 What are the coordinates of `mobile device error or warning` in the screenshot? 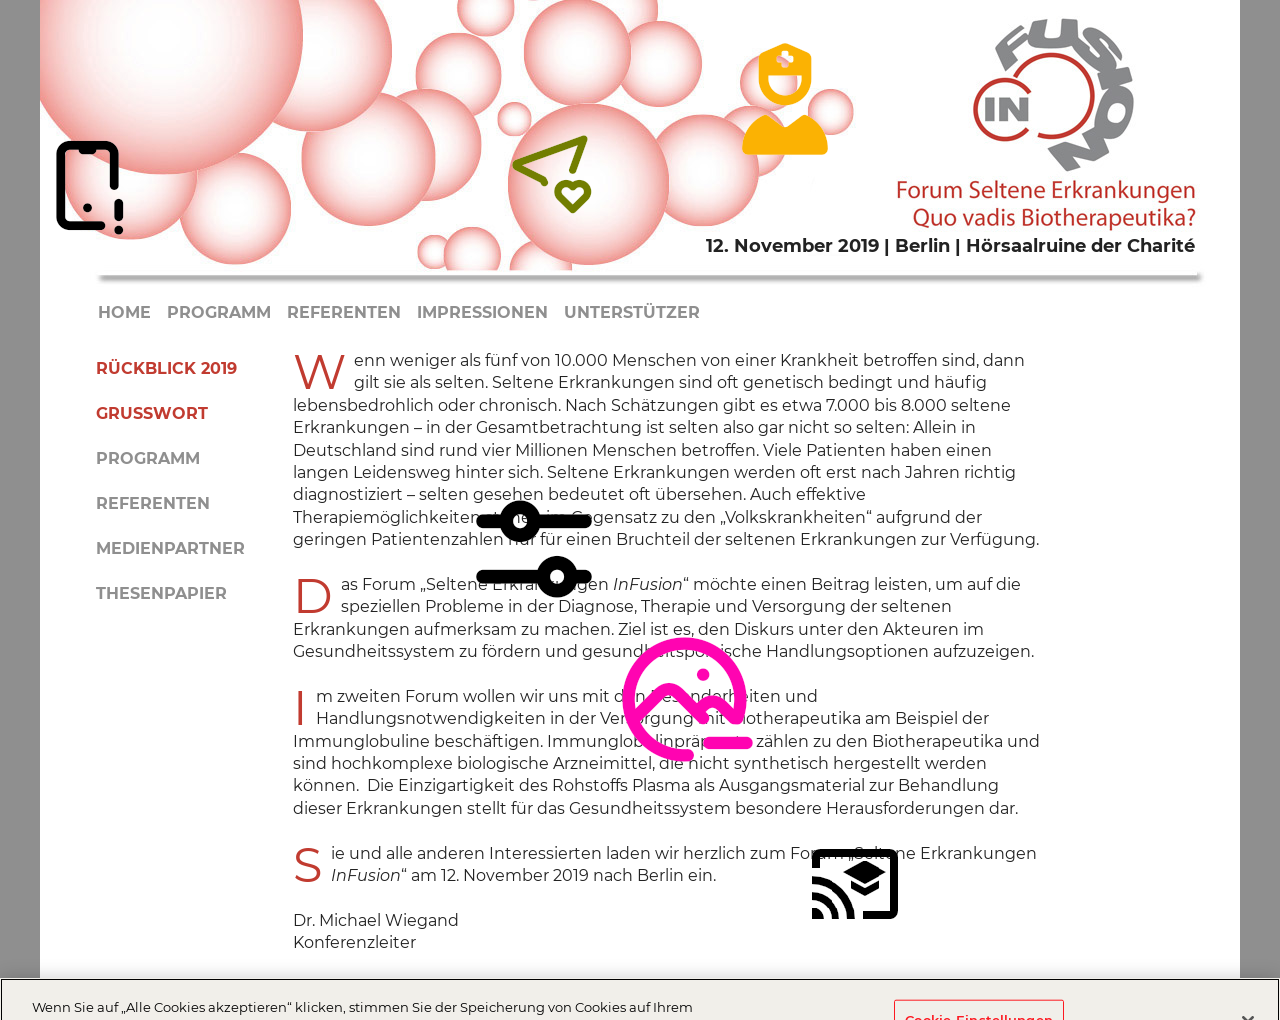 It's located at (87, 185).